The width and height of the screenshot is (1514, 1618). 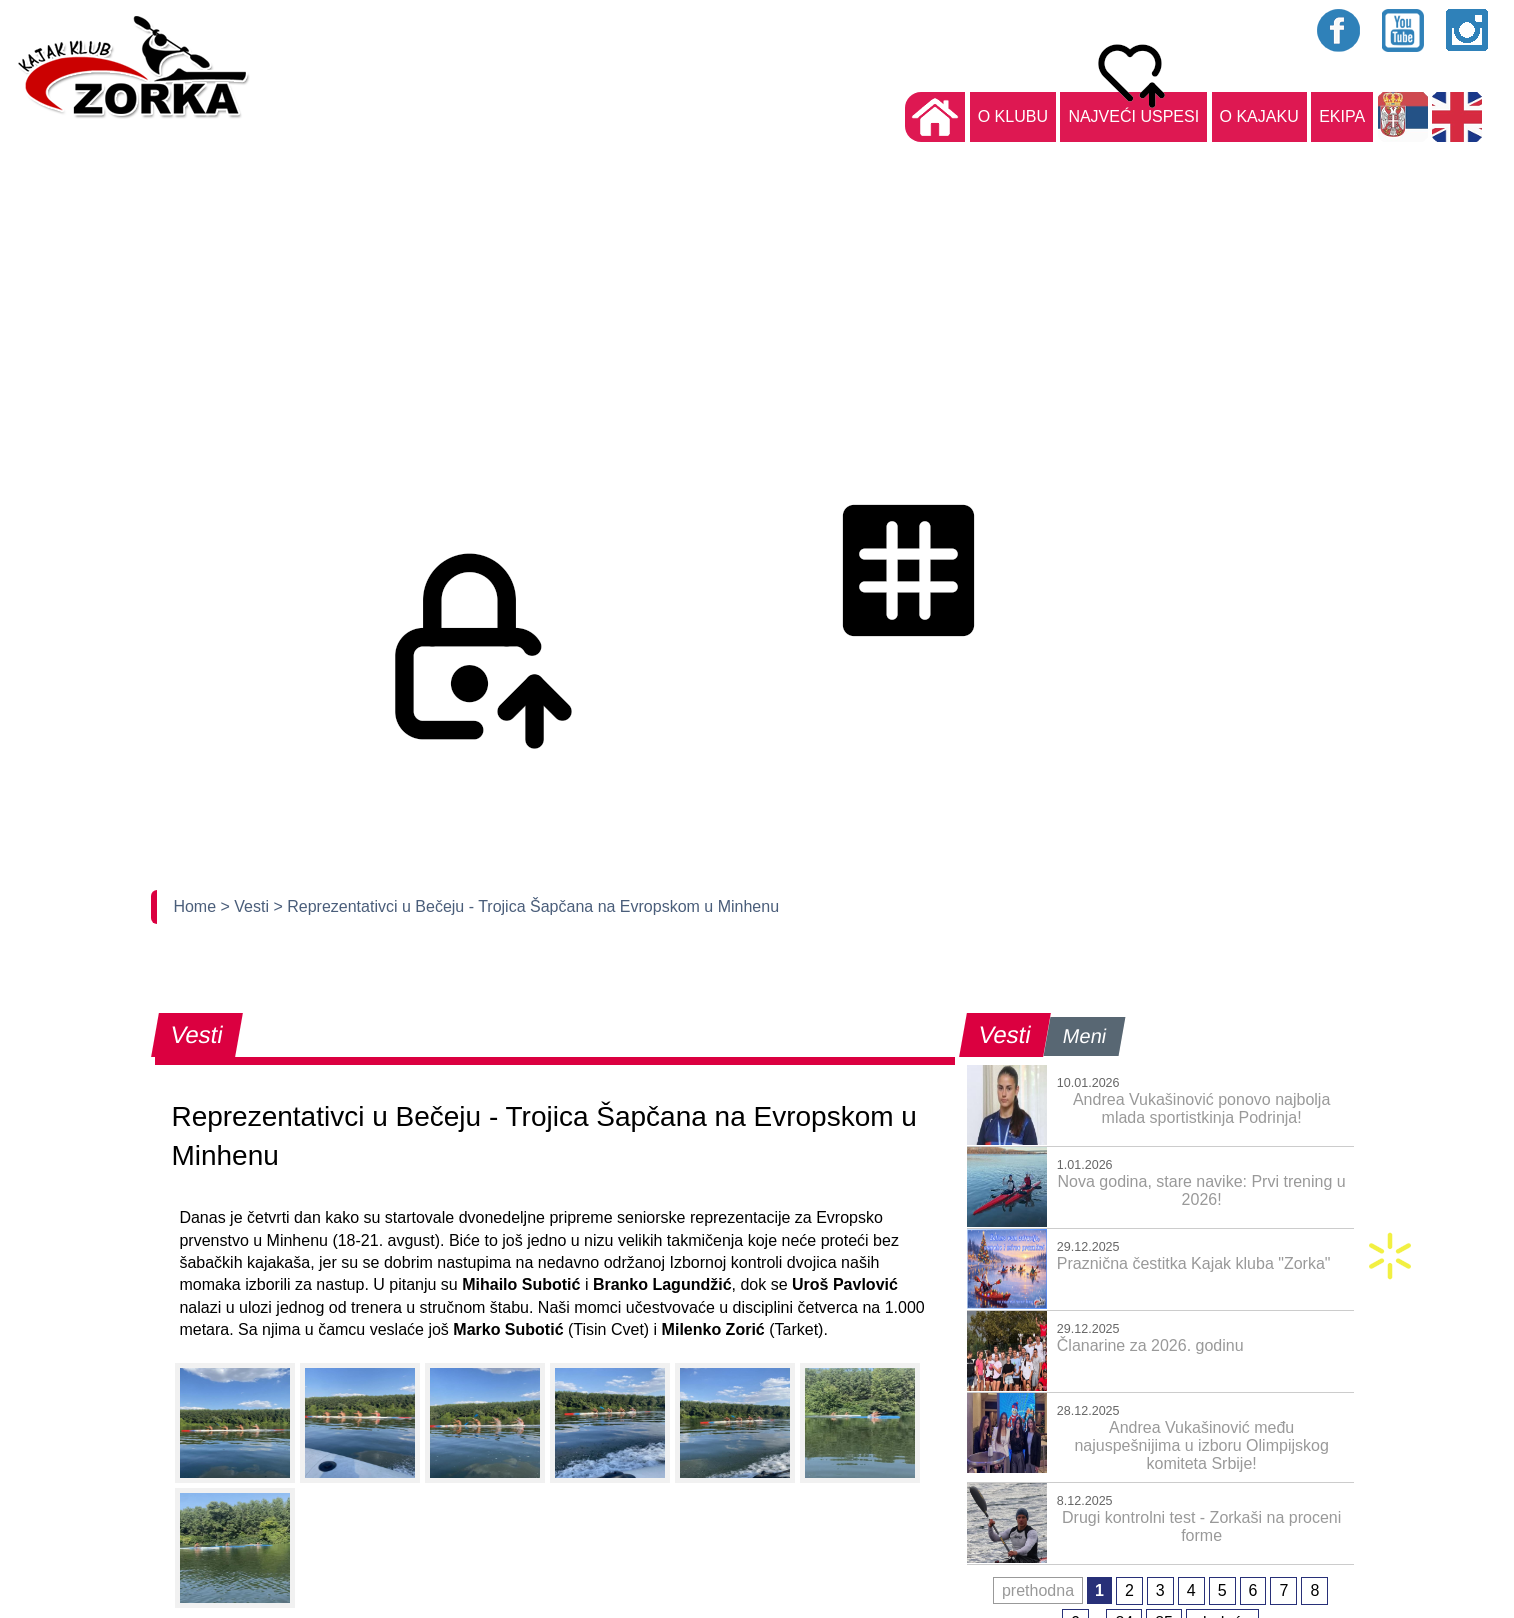 What do you see at coordinates (1390, 1256) in the screenshot?
I see `walmart app or website link` at bounding box center [1390, 1256].